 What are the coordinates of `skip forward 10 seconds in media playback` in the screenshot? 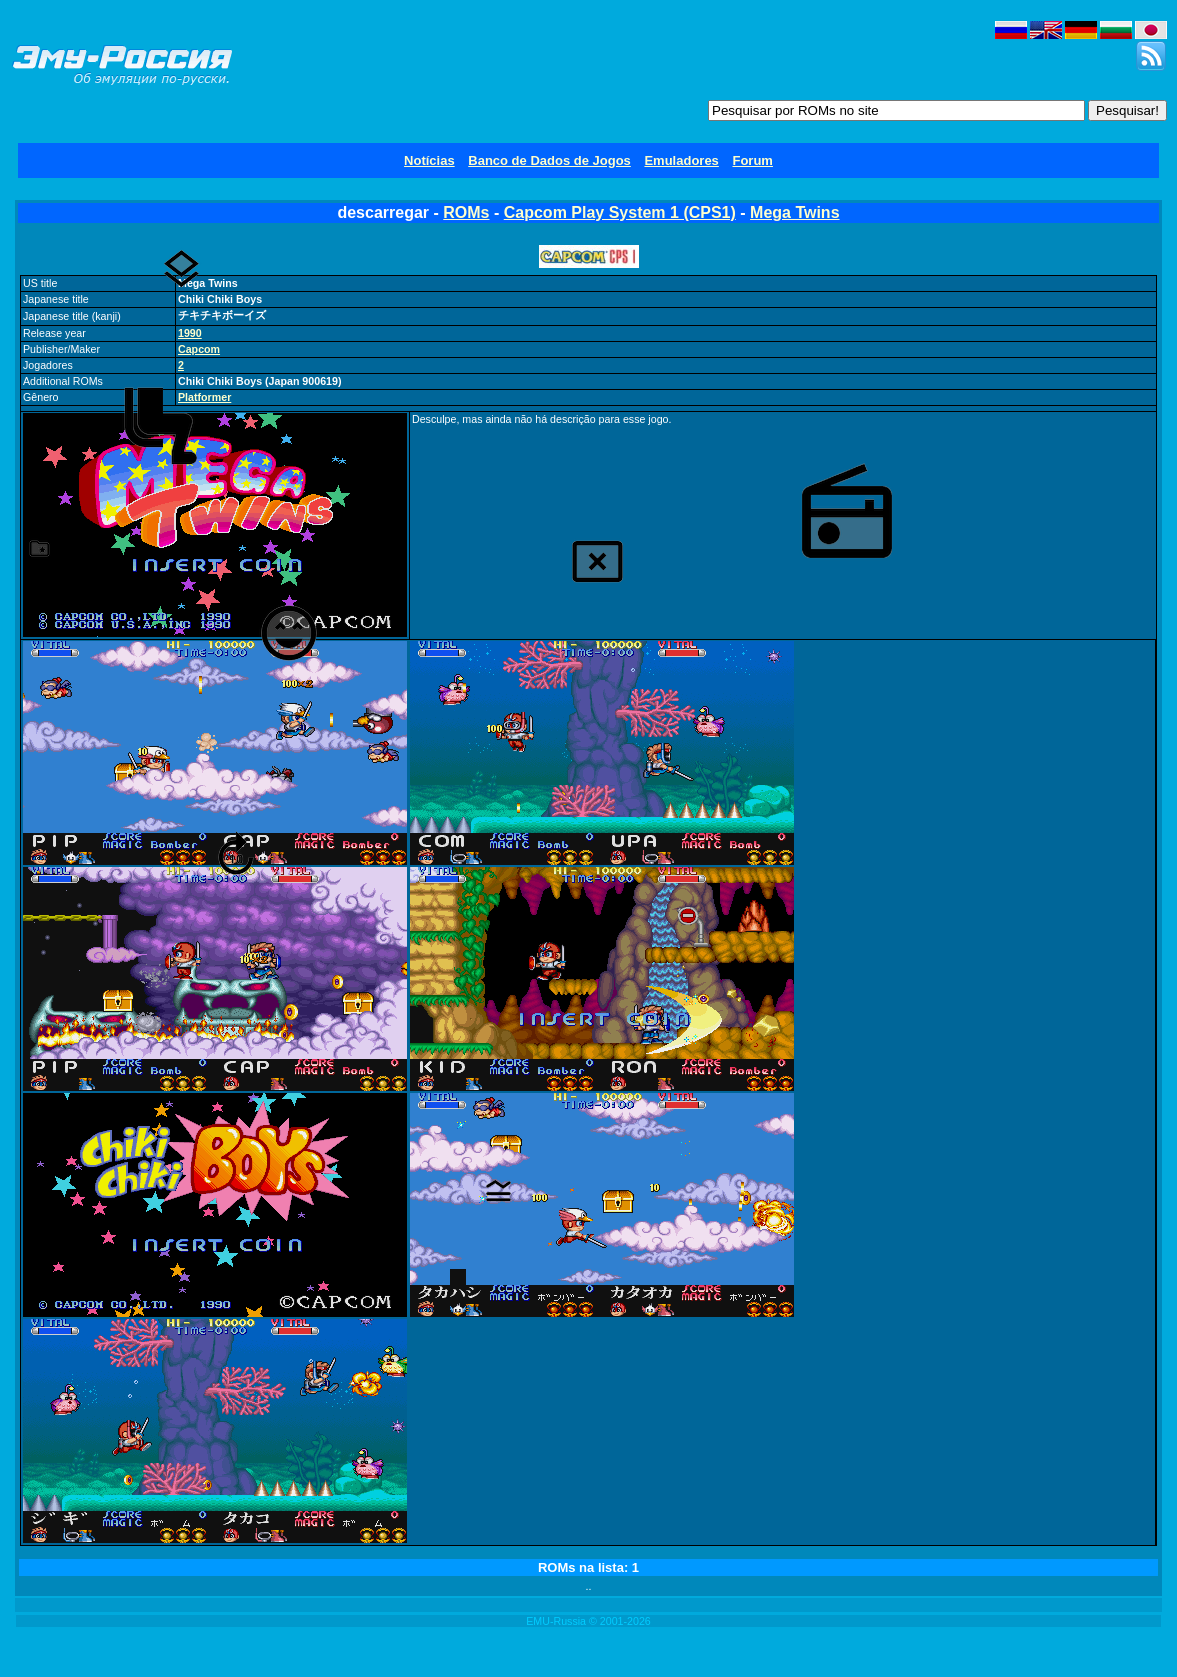 It's located at (236, 855).